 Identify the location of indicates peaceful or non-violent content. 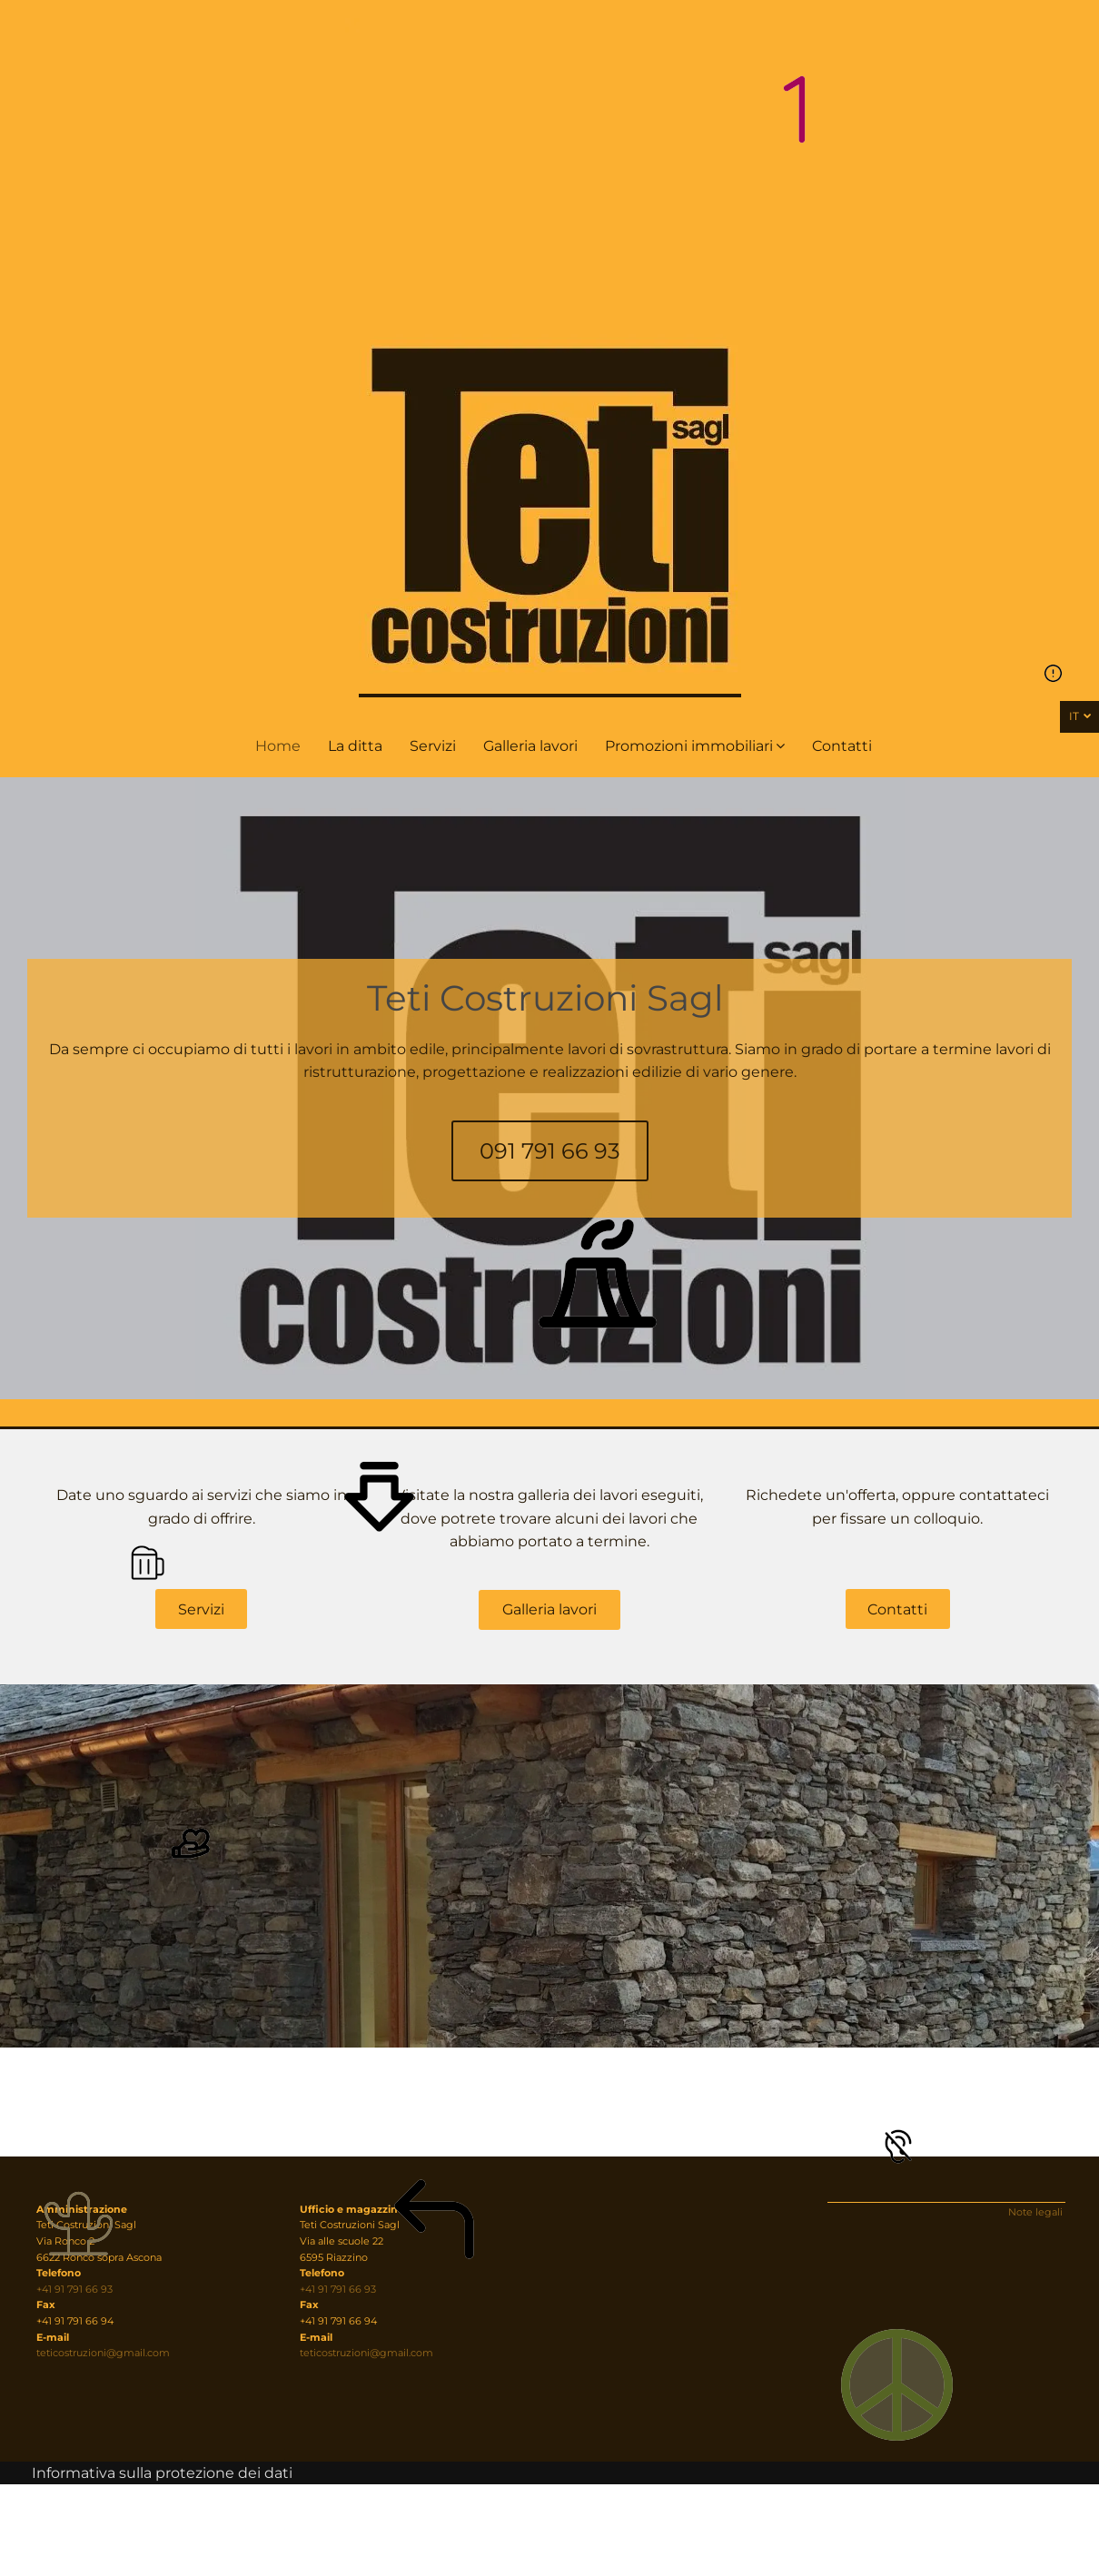
(896, 2384).